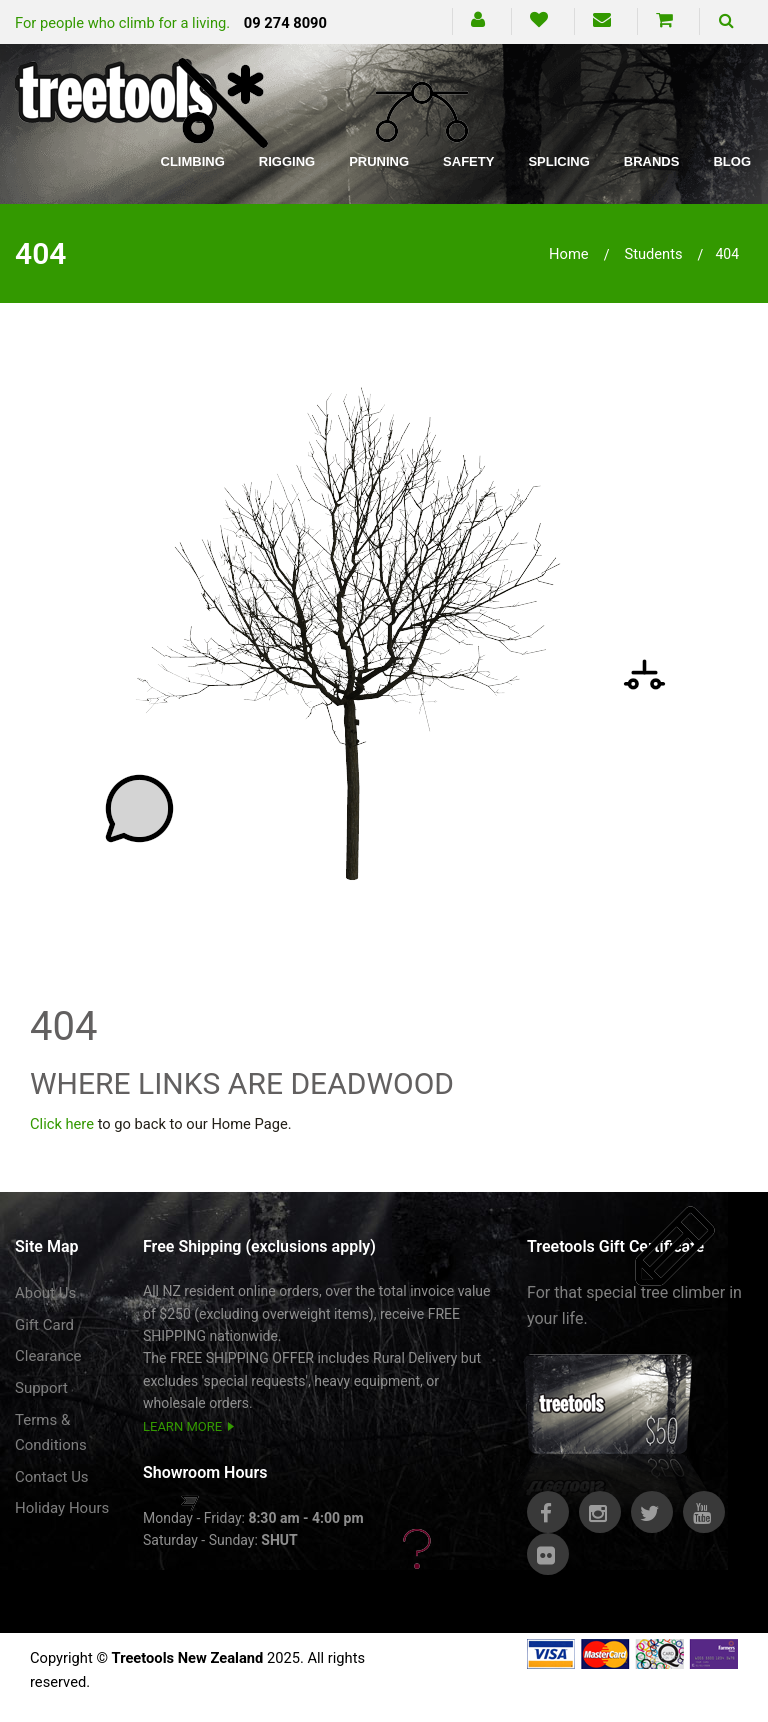 This screenshot has width=768, height=1722. Describe the element at coordinates (139, 808) in the screenshot. I see `open chat or messaging` at that location.